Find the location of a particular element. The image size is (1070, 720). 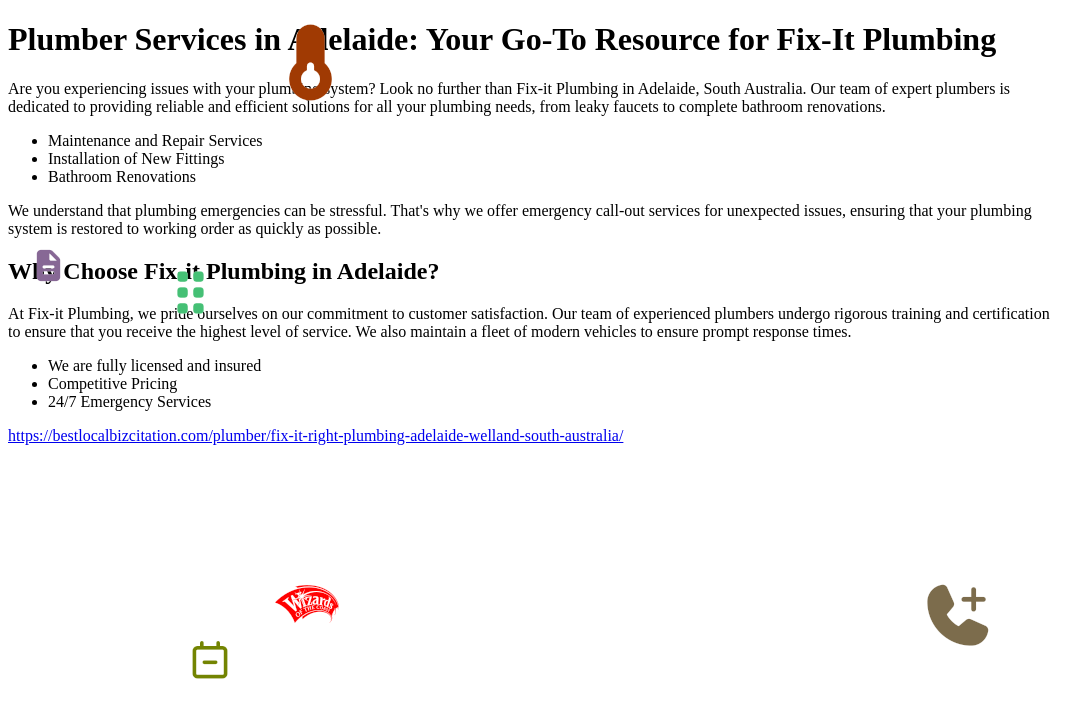

add a new contact is located at coordinates (959, 614).